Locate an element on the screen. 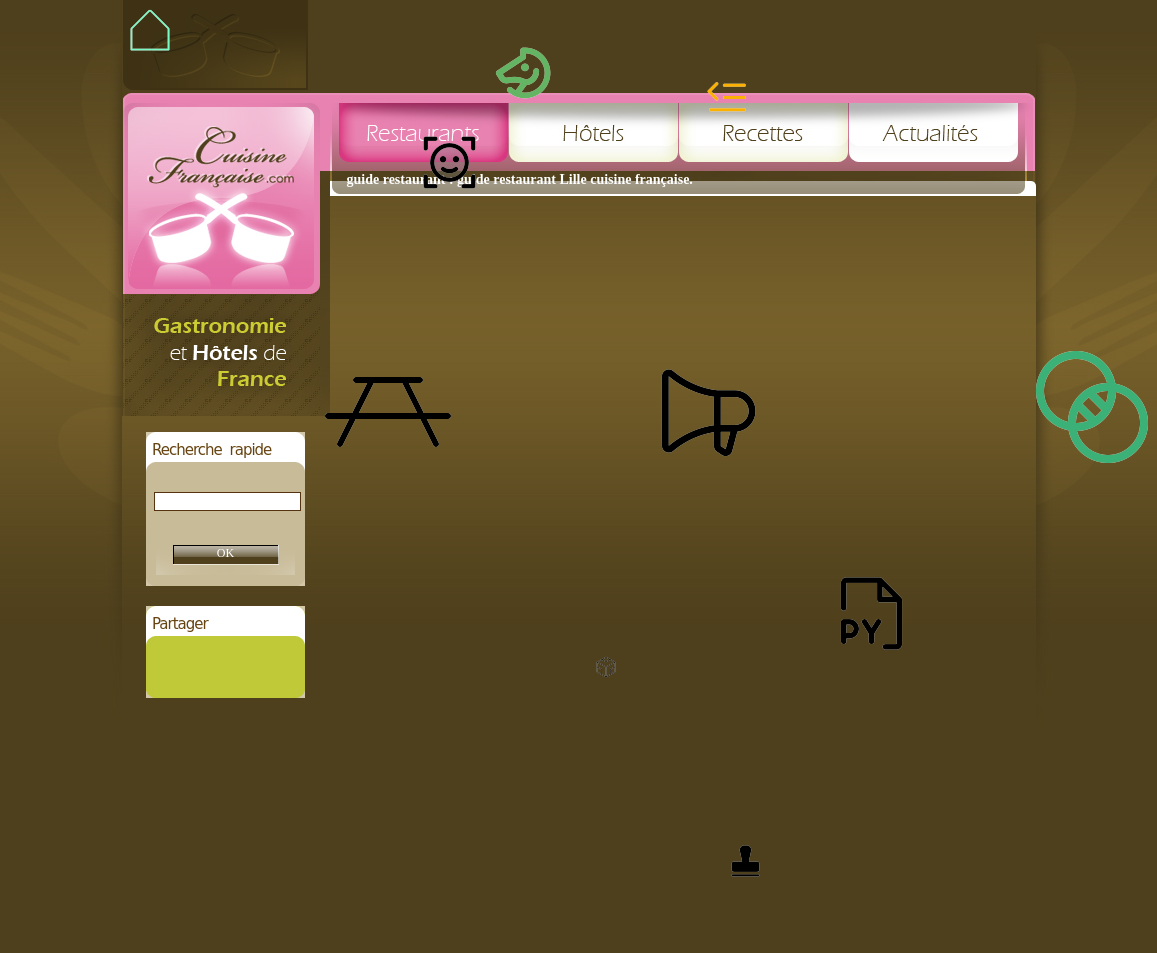  find nearby picnic areas or rest stops is located at coordinates (388, 412).